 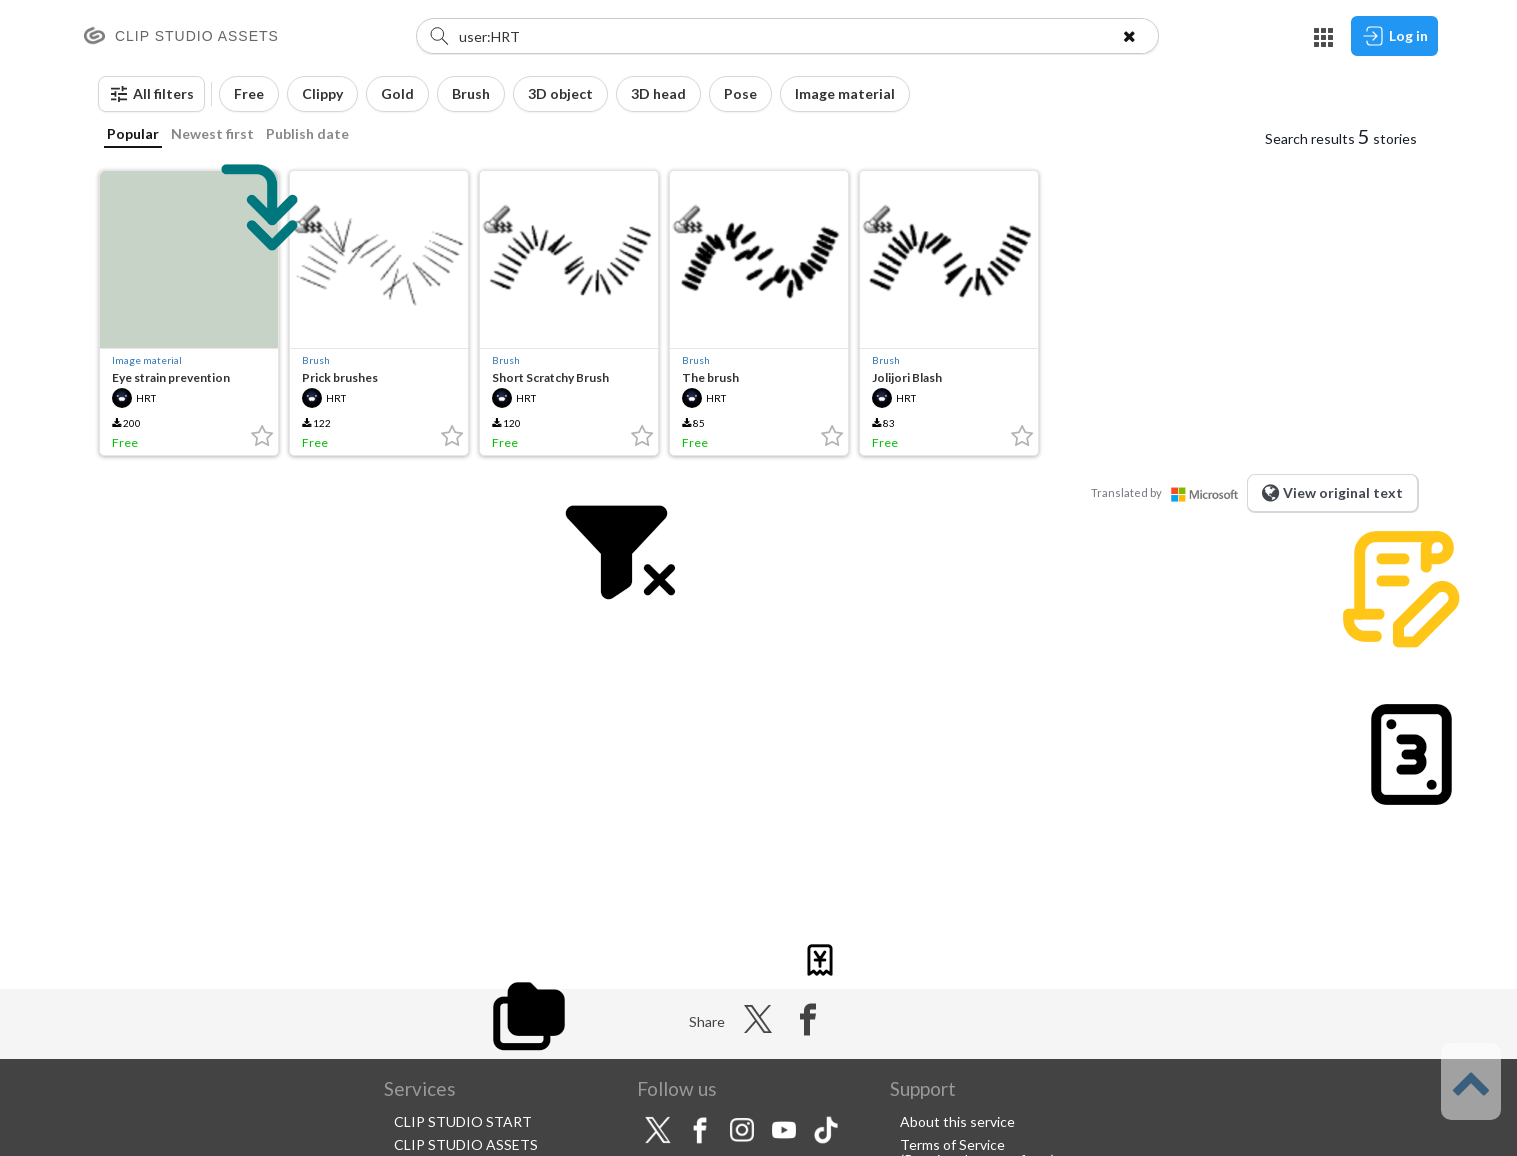 What do you see at coordinates (1398, 586) in the screenshot?
I see `view or manage contracts` at bounding box center [1398, 586].